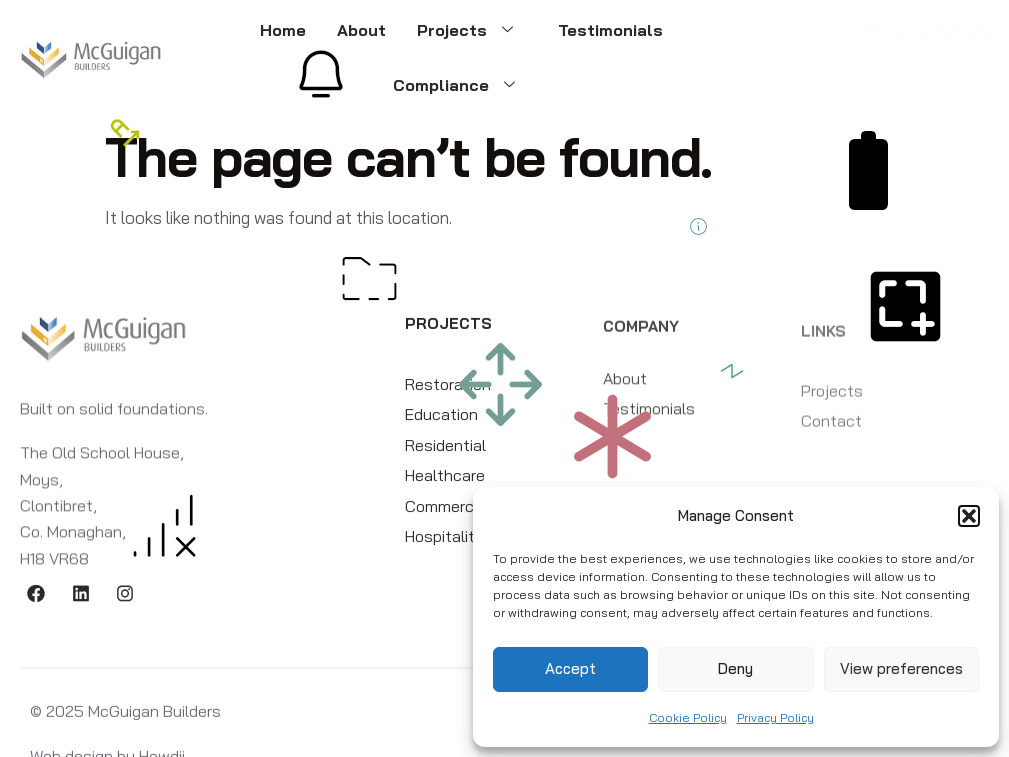 The image size is (1009, 757). Describe the element at coordinates (698, 226) in the screenshot. I see `view more information or details` at that location.